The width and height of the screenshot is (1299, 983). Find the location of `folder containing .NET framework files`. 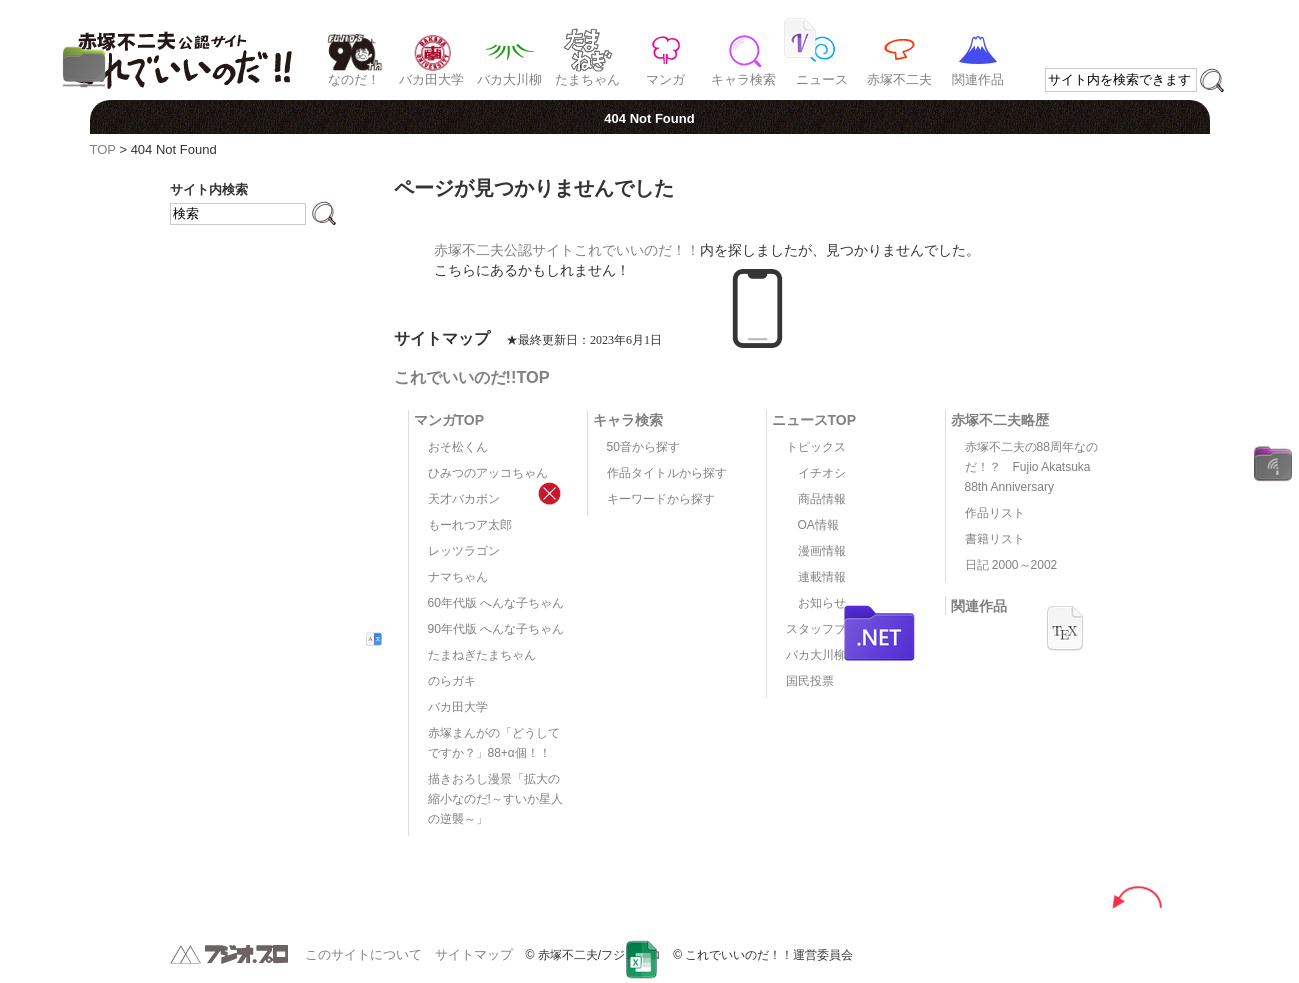

folder containing .NET framework files is located at coordinates (879, 635).